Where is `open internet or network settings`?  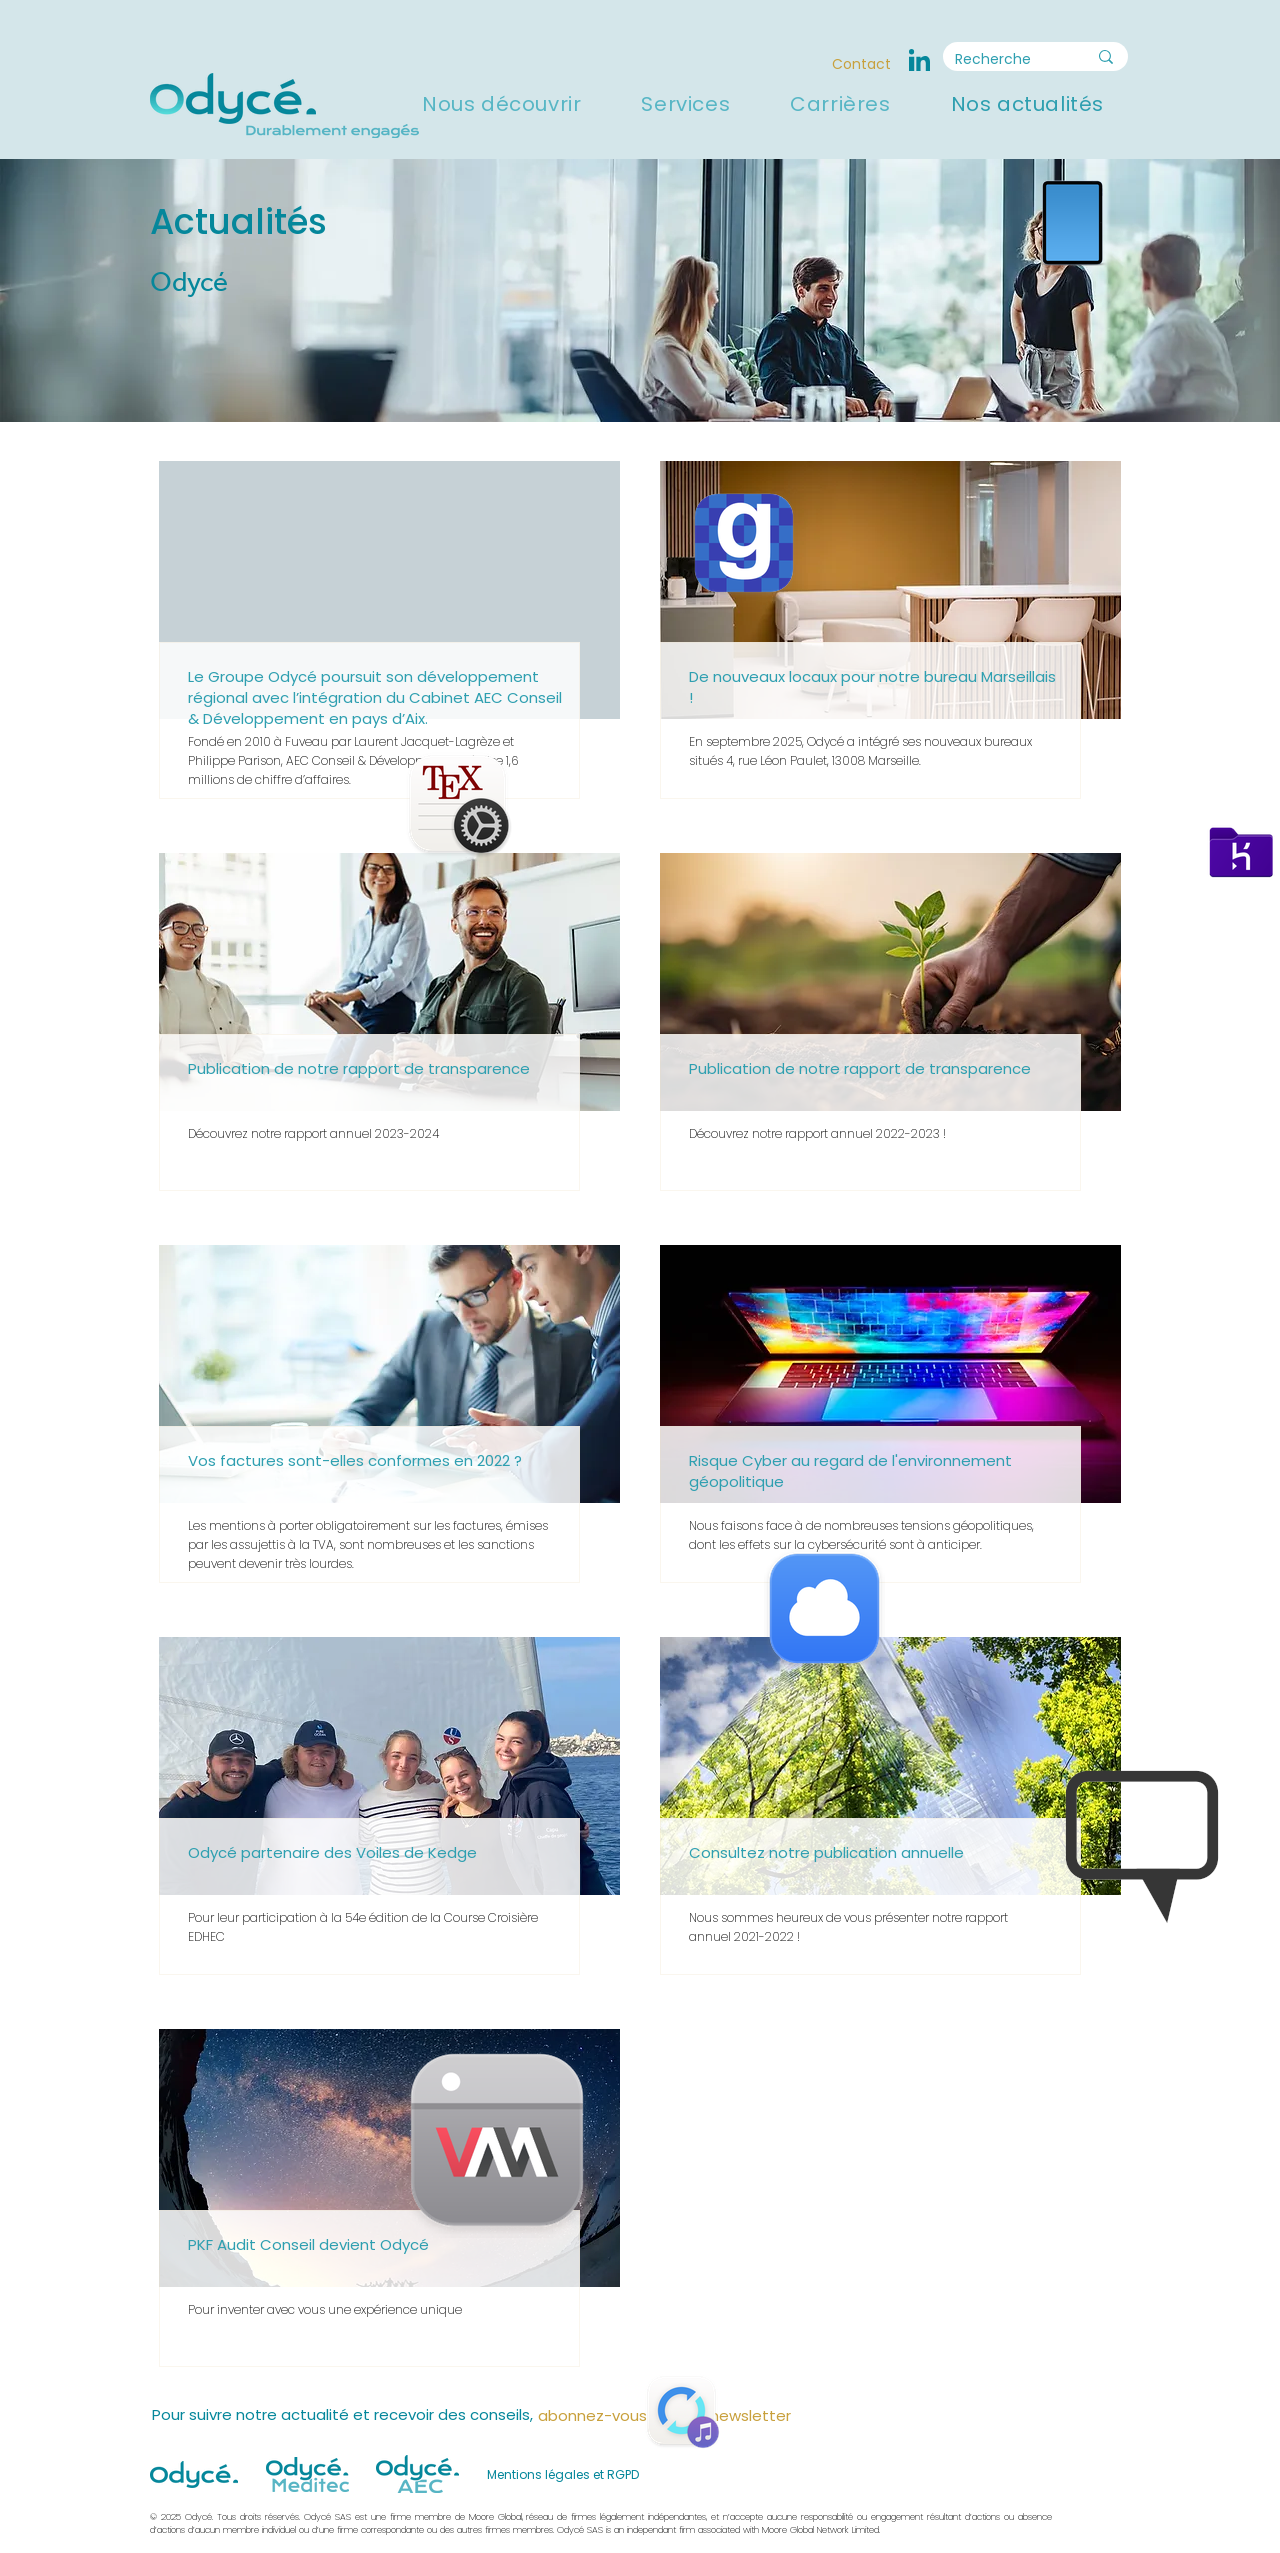
open internet or network settings is located at coordinates (824, 1610).